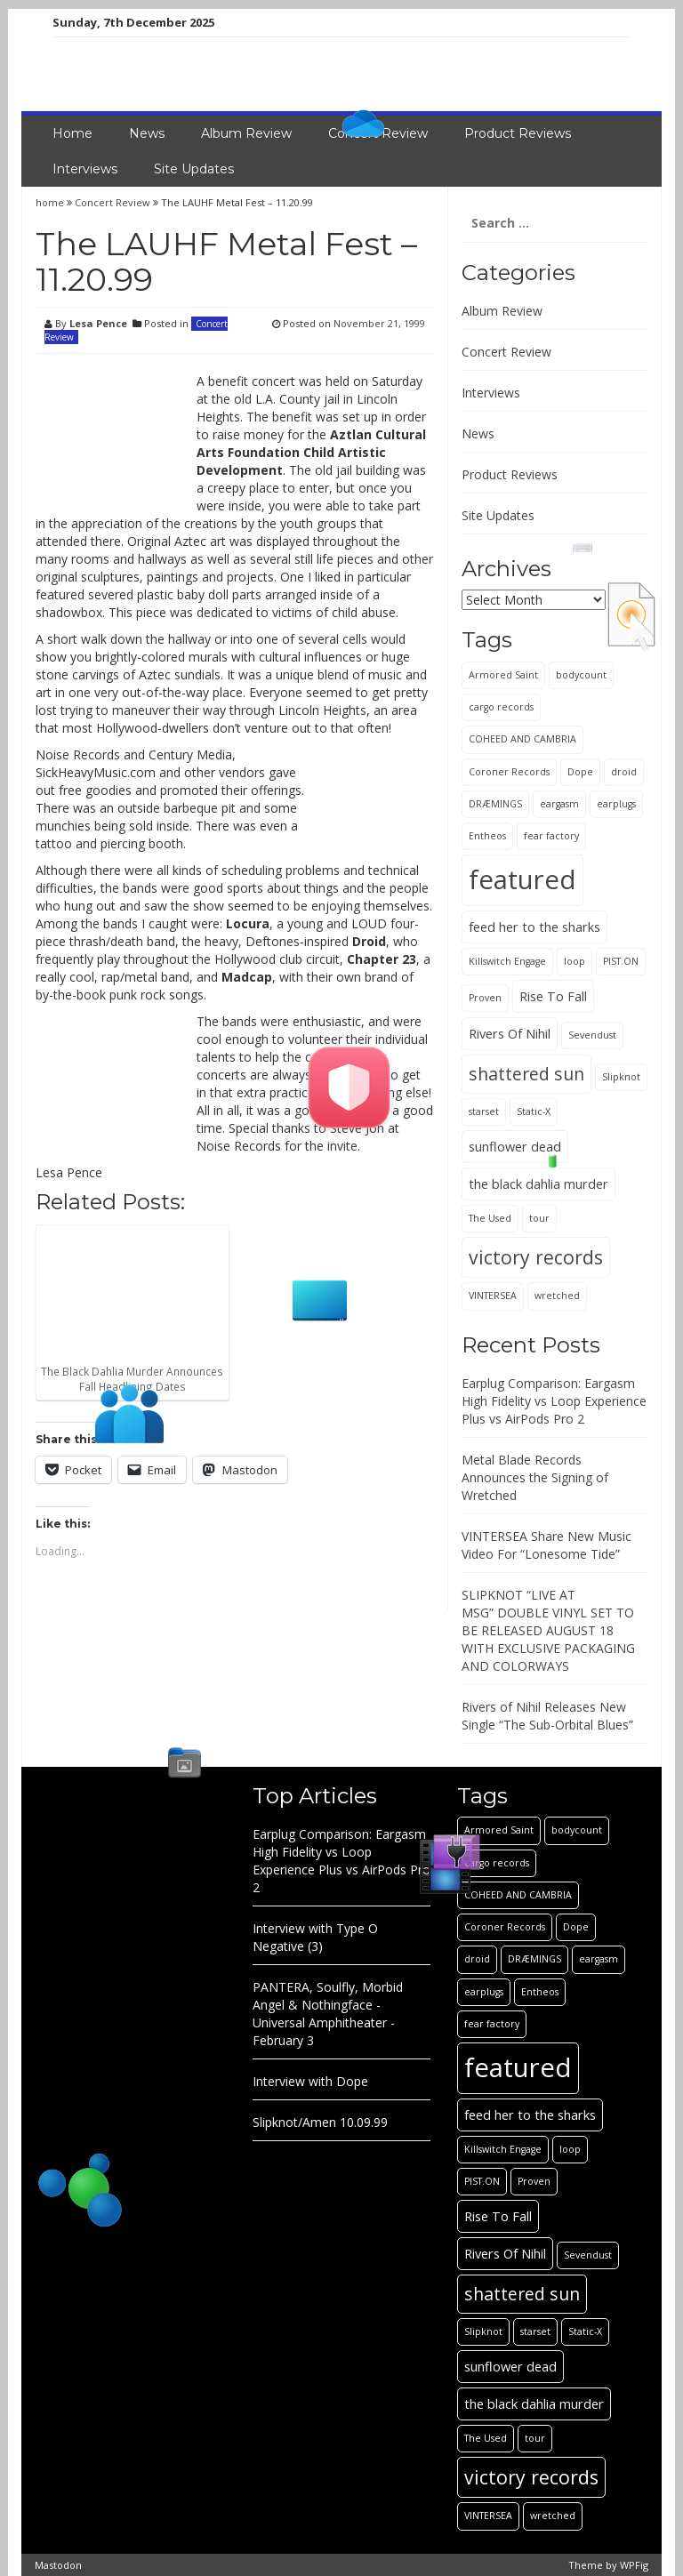  I want to click on view desktop or return to home screen, so click(319, 1300).